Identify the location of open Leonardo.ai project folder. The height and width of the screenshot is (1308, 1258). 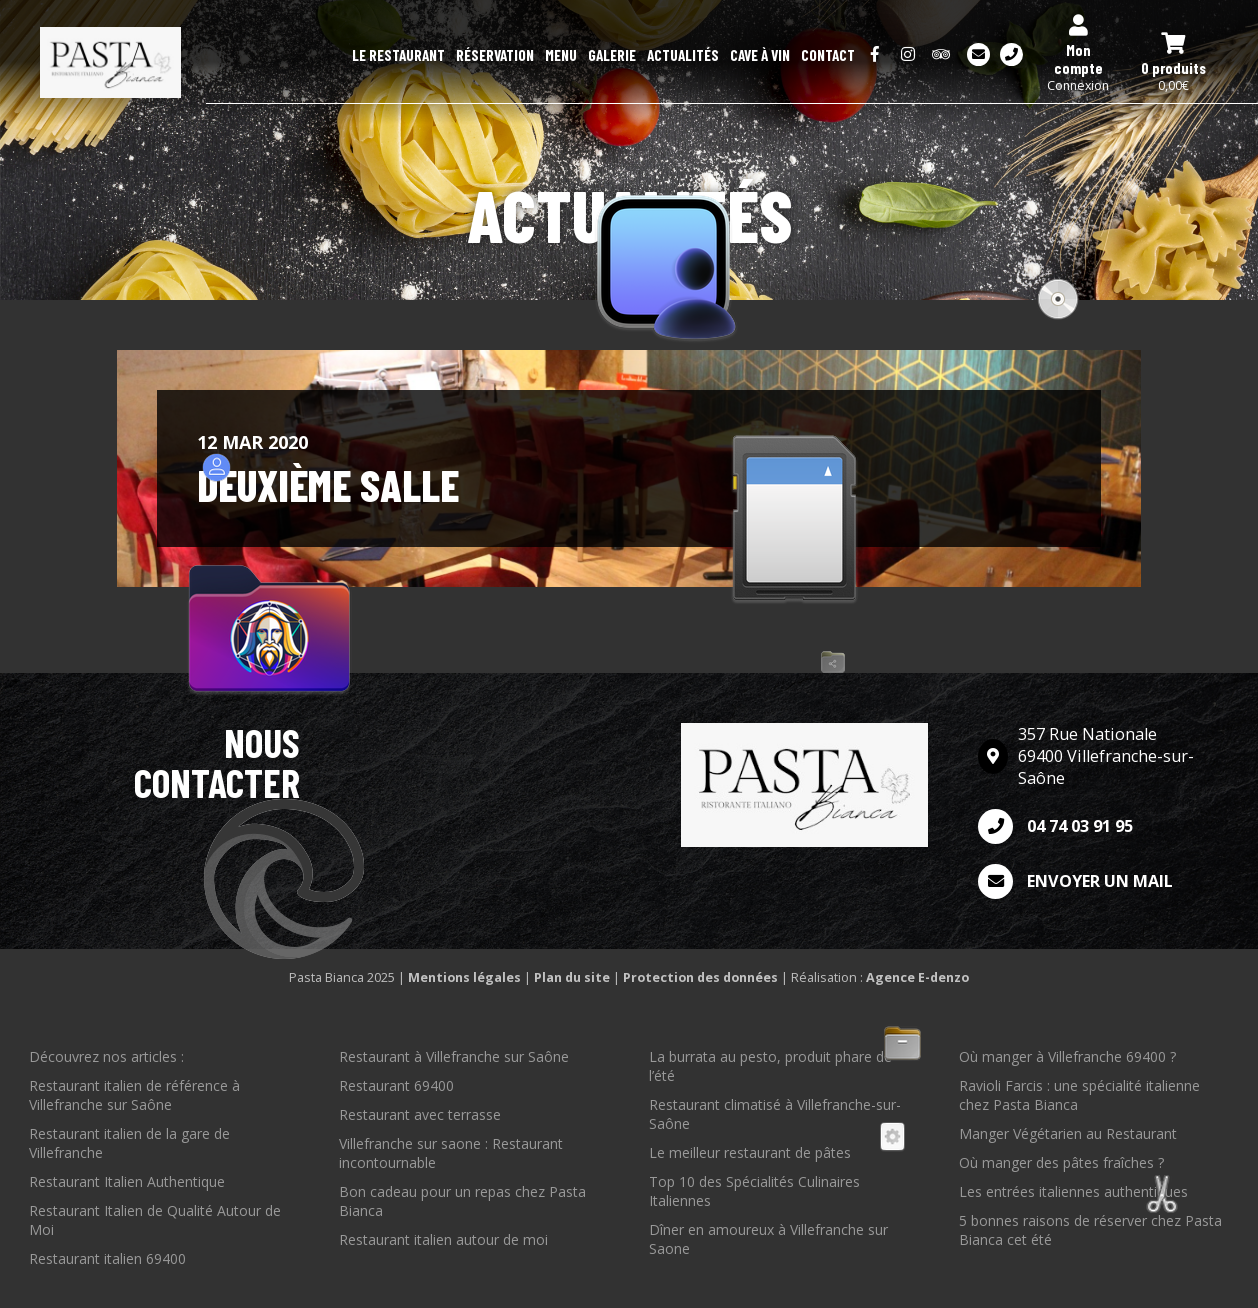
(268, 632).